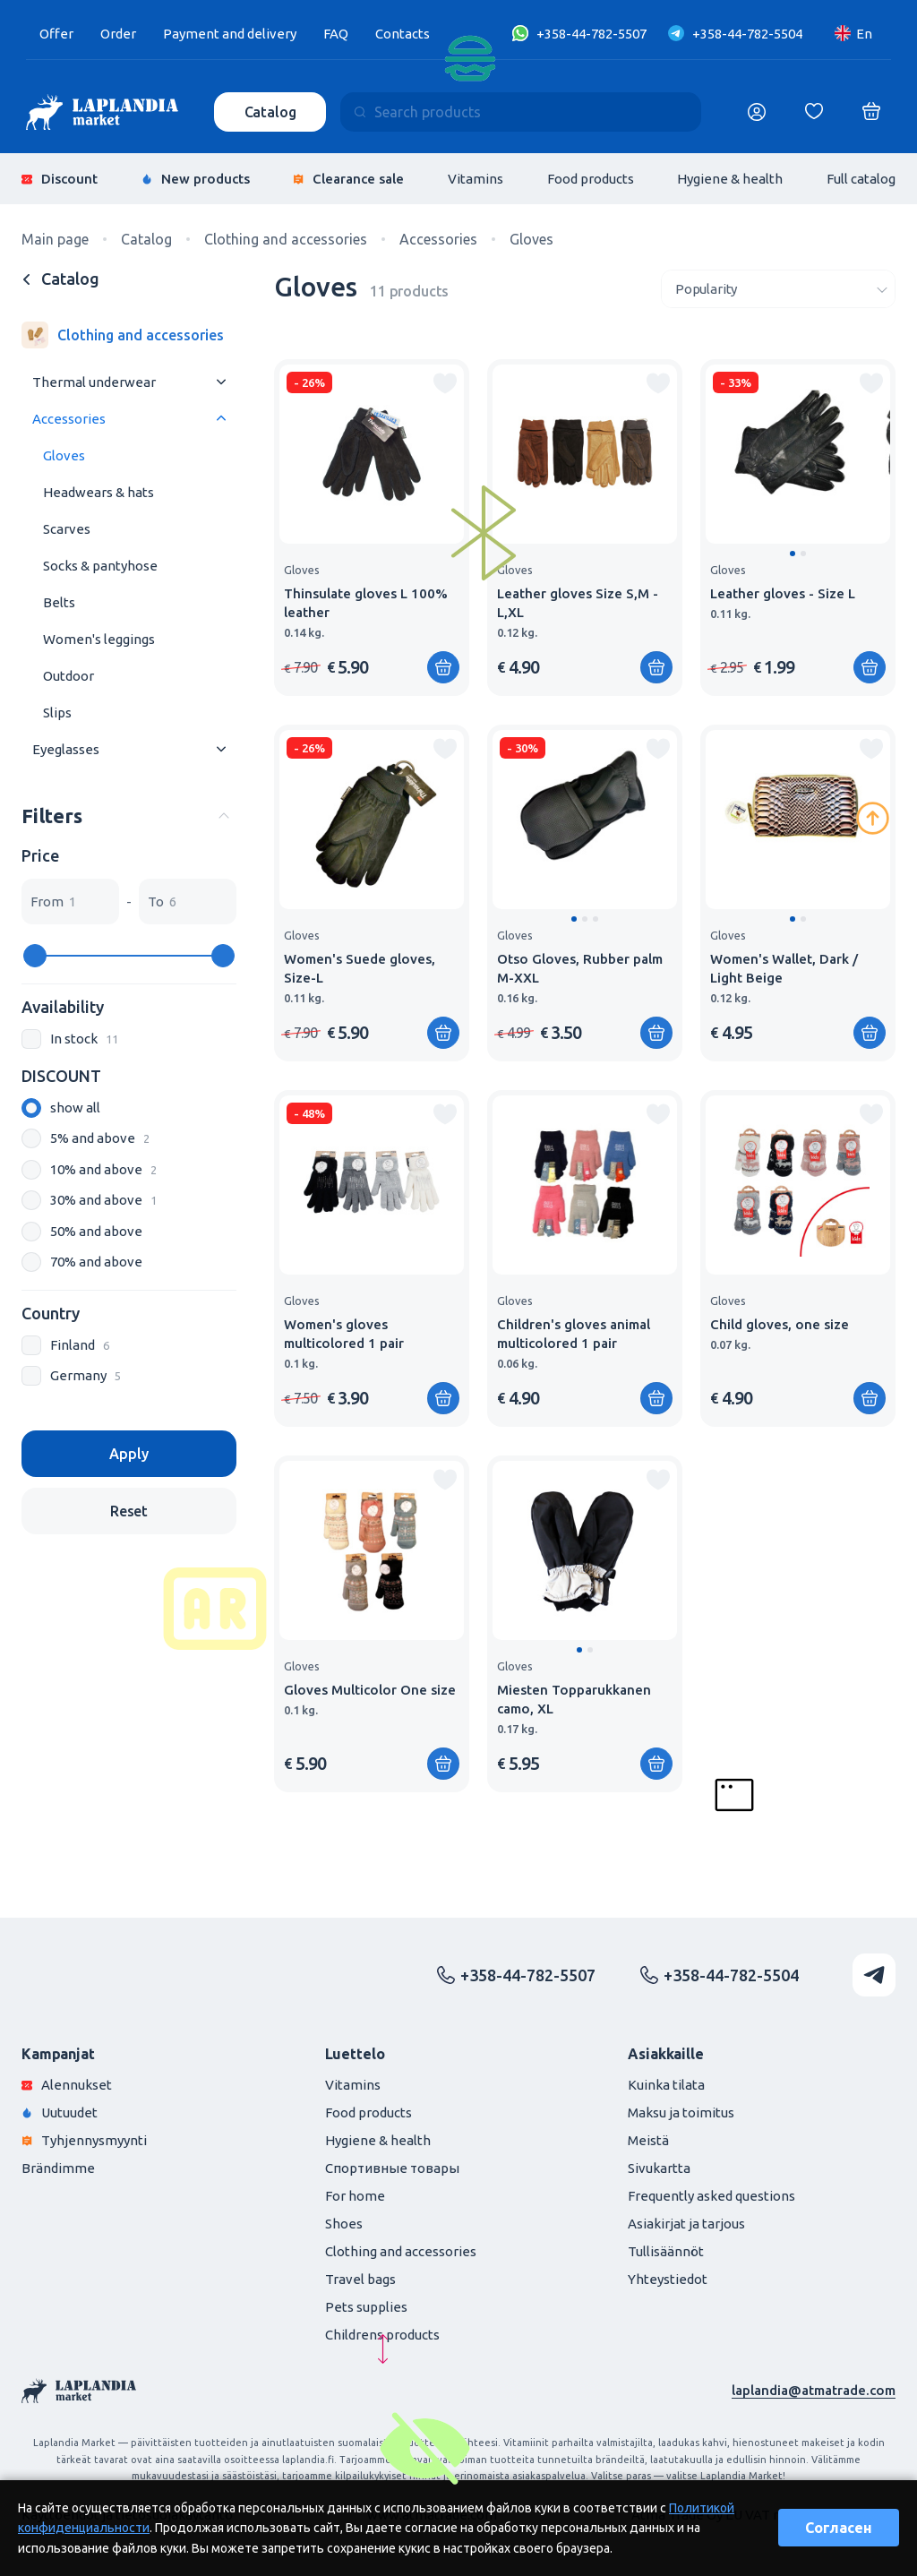  I want to click on access food or restaurant options, so click(470, 59).